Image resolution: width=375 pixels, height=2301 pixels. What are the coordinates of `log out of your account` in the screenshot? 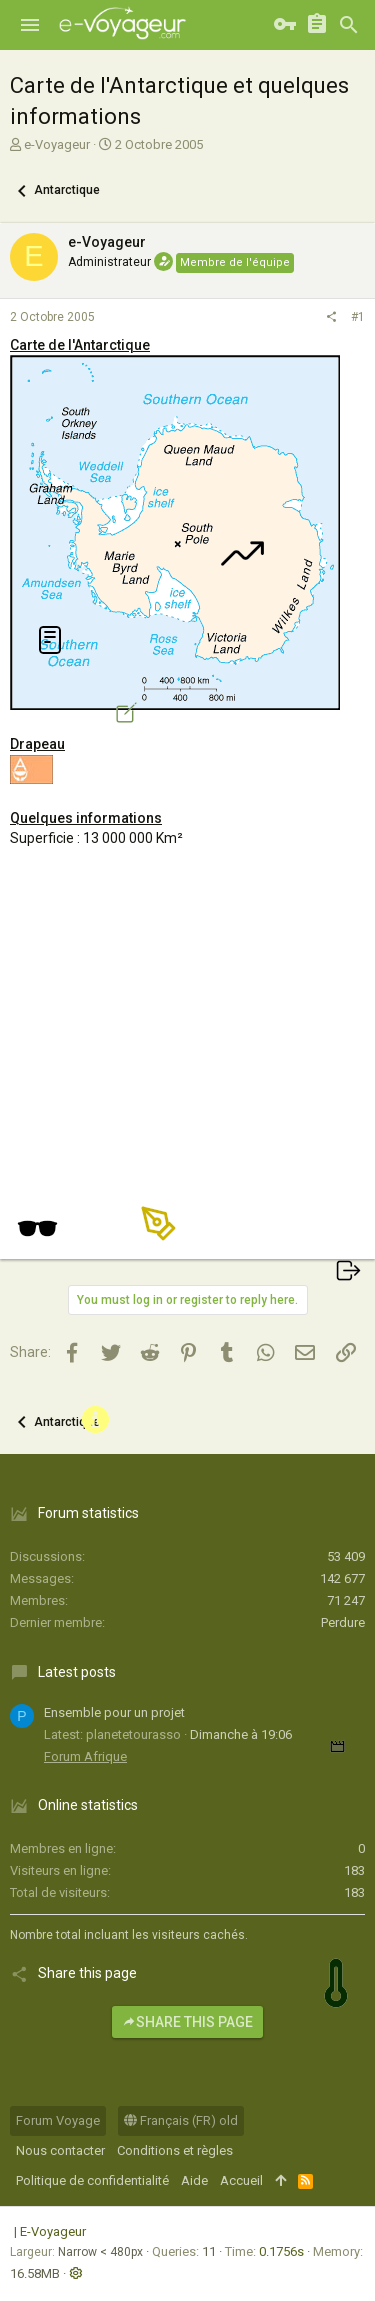 It's located at (348, 1270).